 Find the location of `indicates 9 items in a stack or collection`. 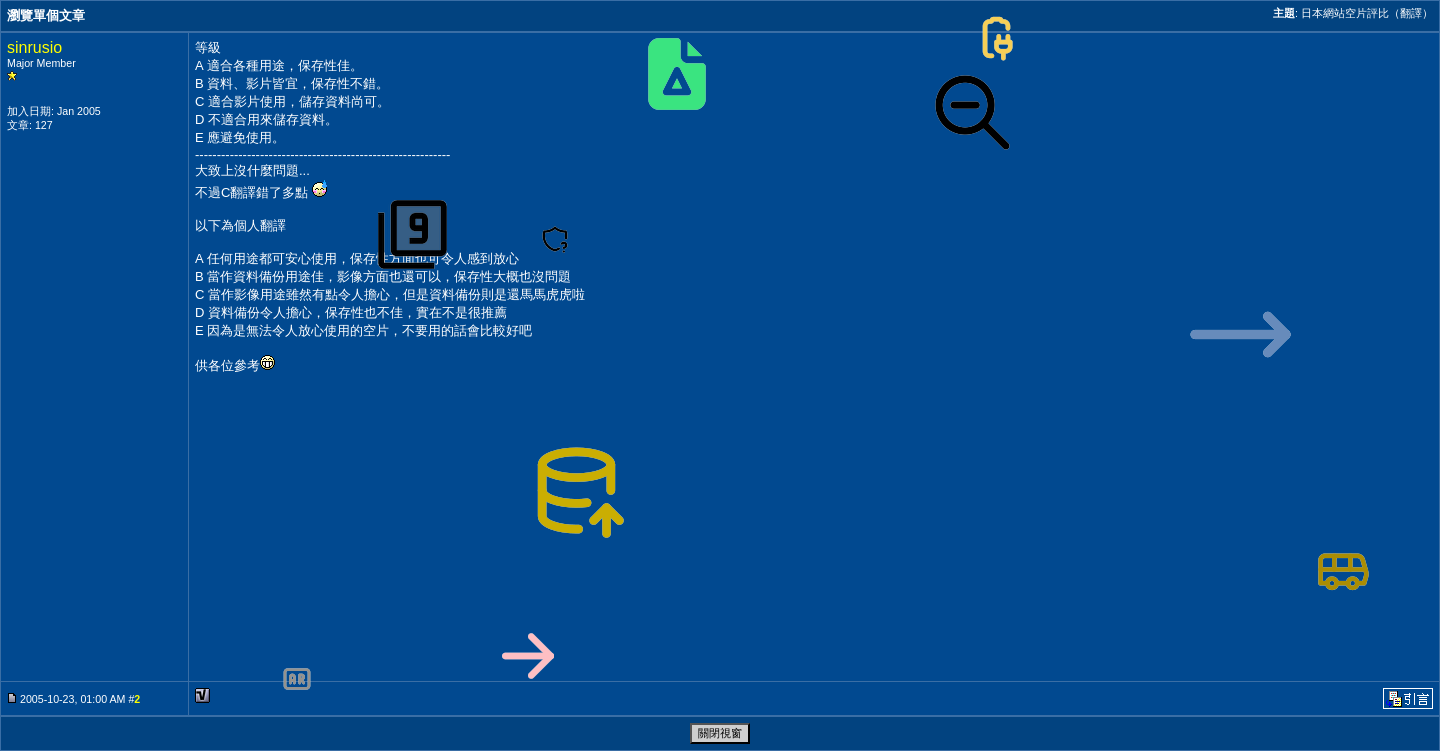

indicates 9 items in a stack or collection is located at coordinates (412, 234).